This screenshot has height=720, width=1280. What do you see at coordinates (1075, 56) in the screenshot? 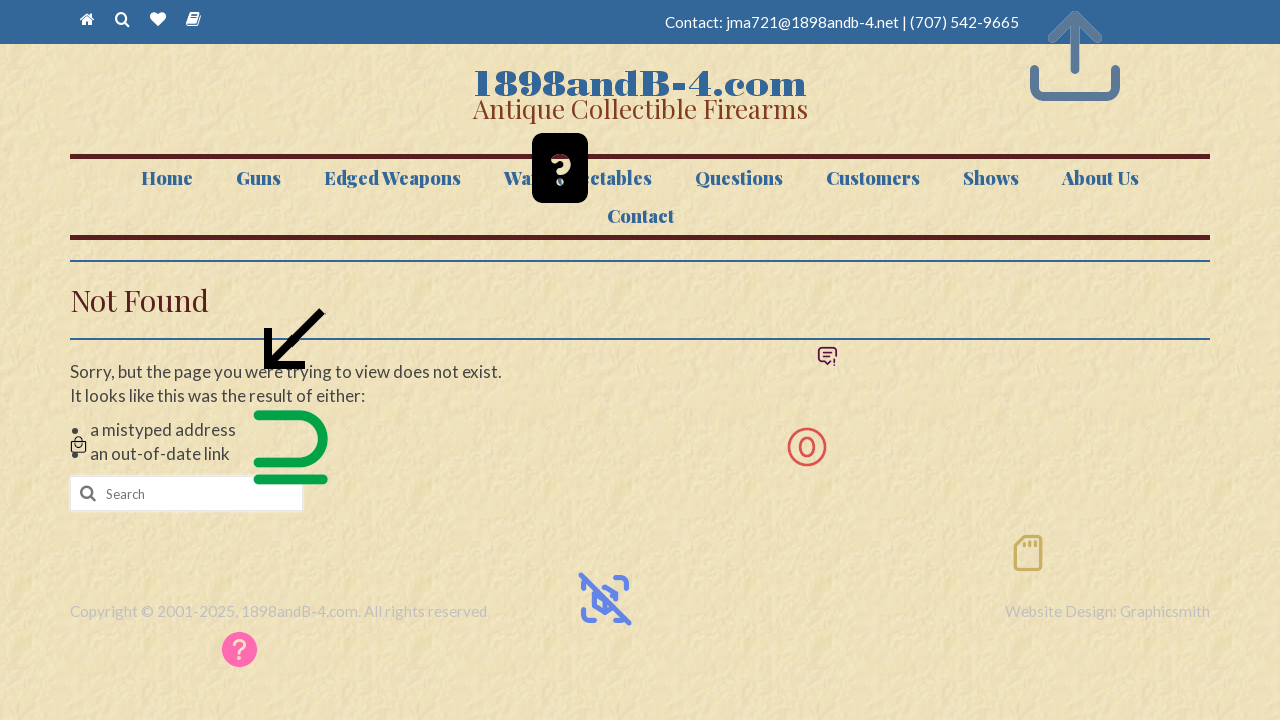
I see `upload a file or document` at bounding box center [1075, 56].